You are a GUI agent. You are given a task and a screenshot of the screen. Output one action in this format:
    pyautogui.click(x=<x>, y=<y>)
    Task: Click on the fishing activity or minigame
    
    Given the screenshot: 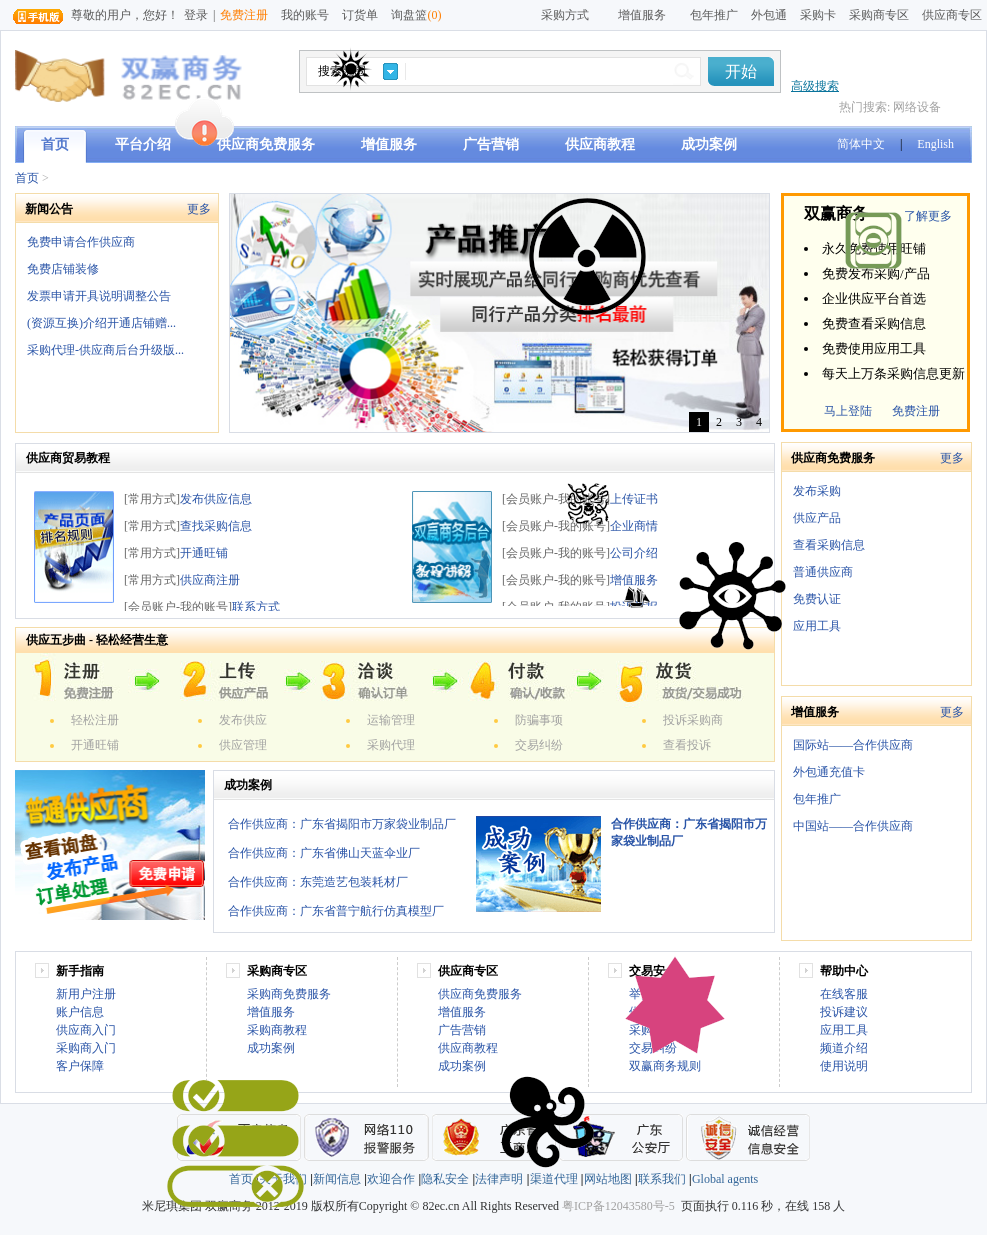 What is the action you would take?
    pyautogui.click(x=637, y=597)
    